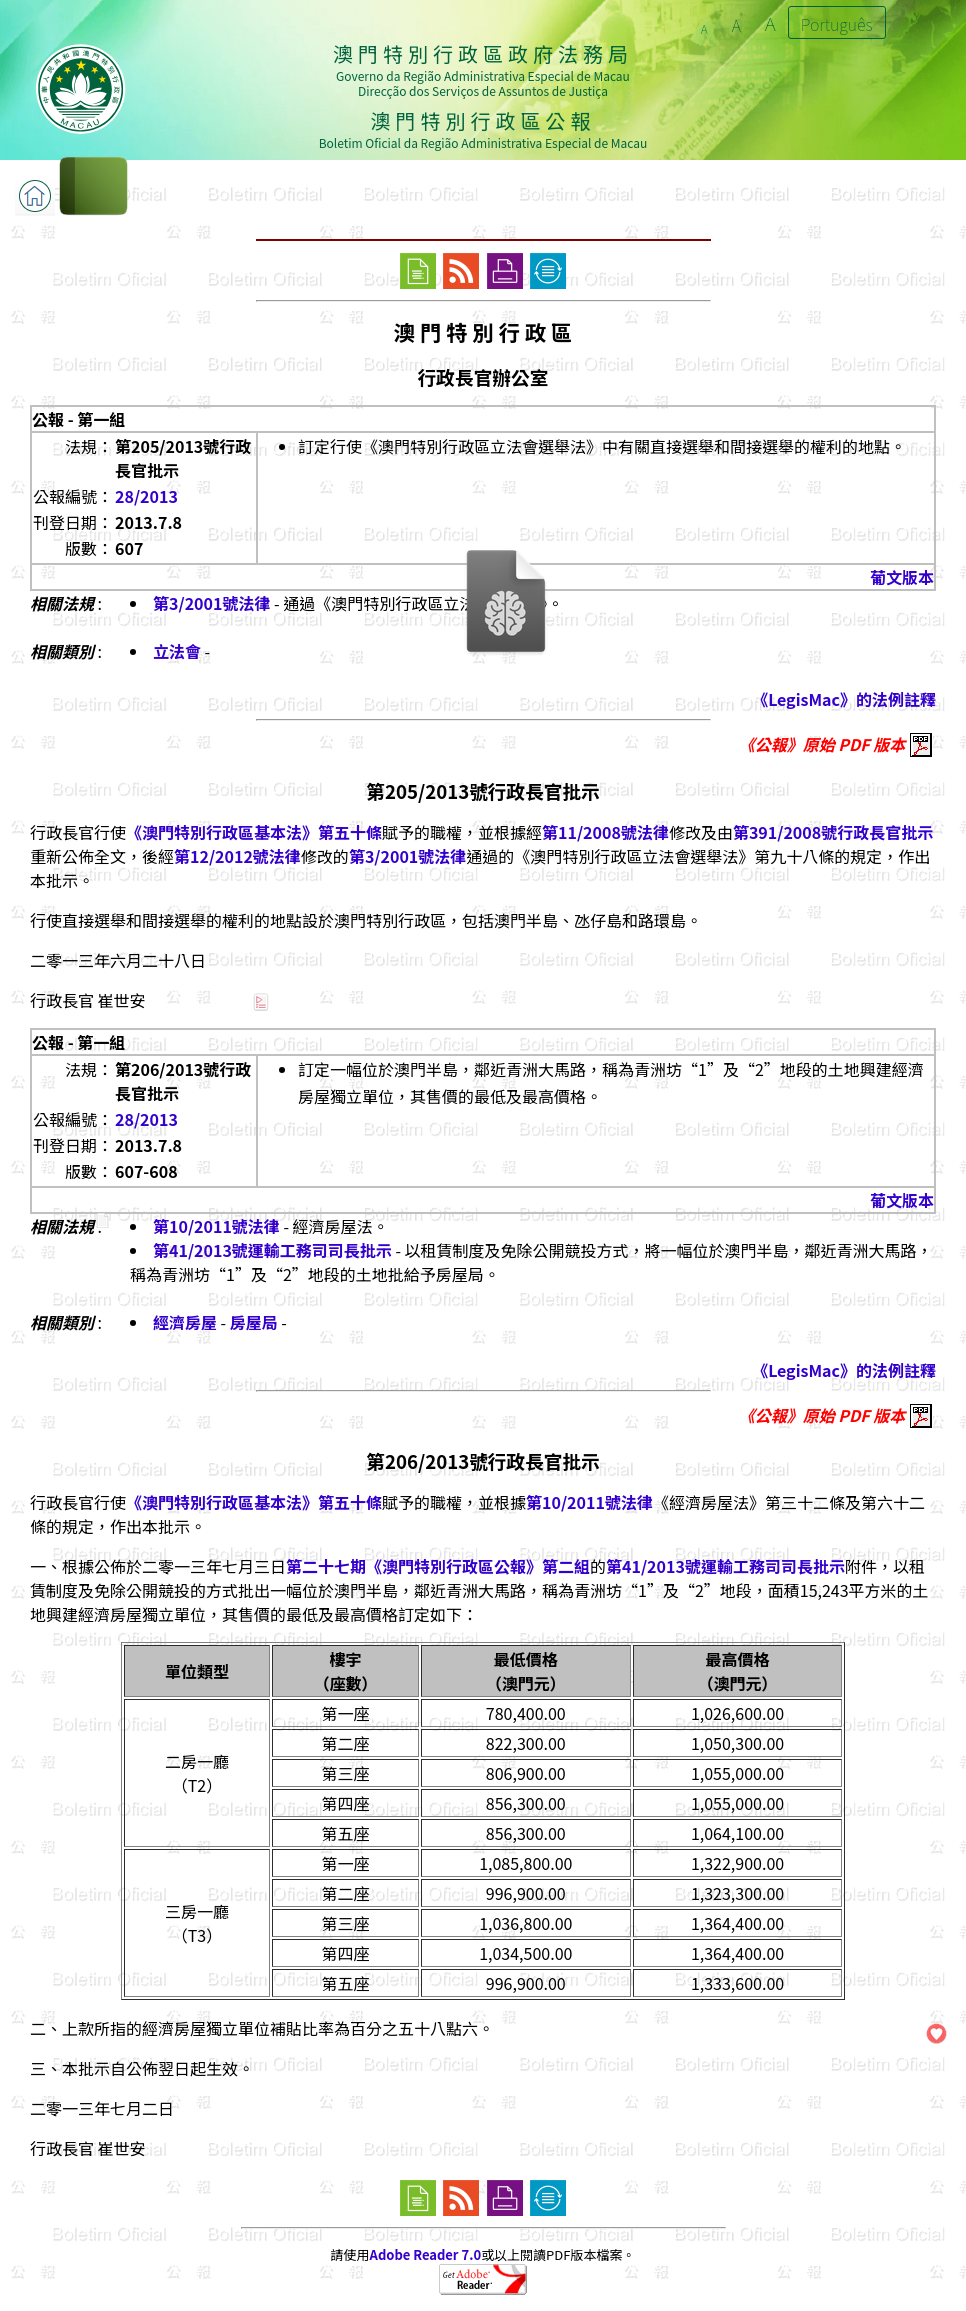 The height and width of the screenshot is (2311, 966). What do you see at coordinates (93, 183) in the screenshot?
I see `access desktop folder` at bounding box center [93, 183].